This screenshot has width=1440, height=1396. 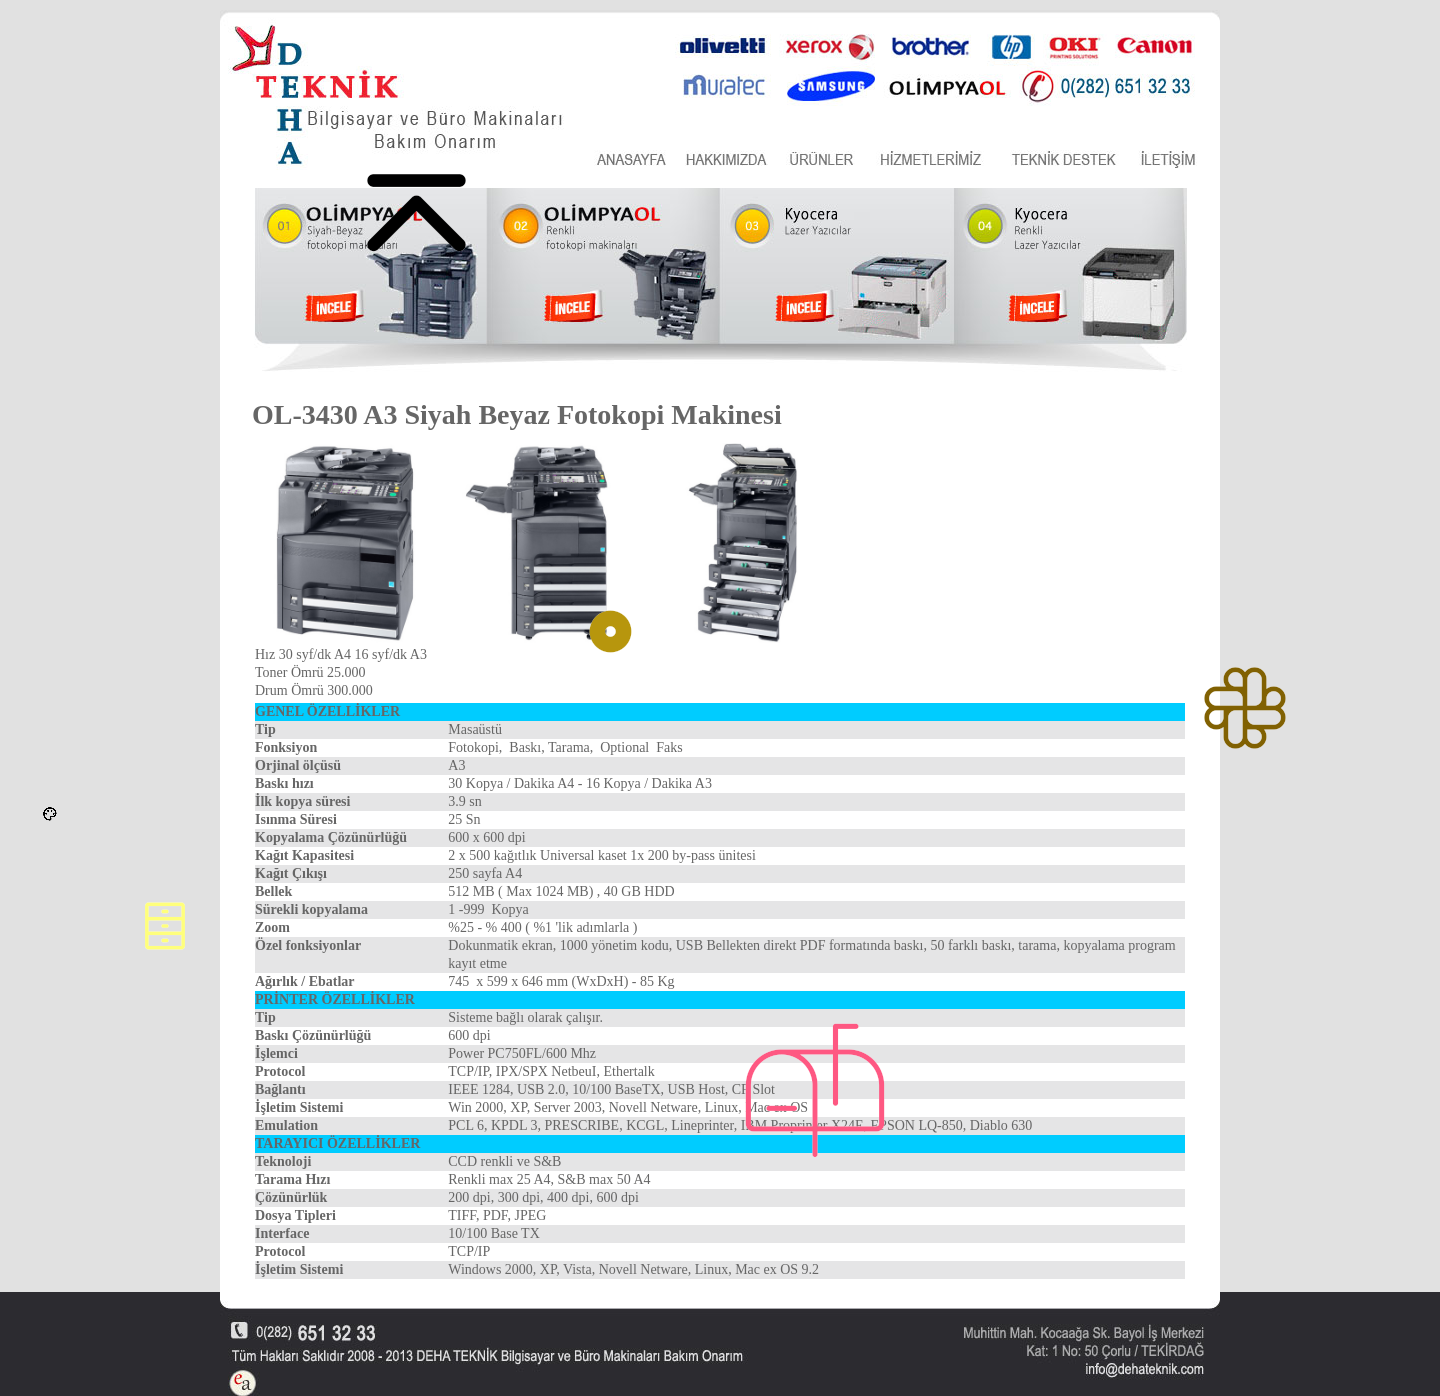 What do you see at coordinates (1245, 708) in the screenshot?
I see `open slack` at bounding box center [1245, 708].